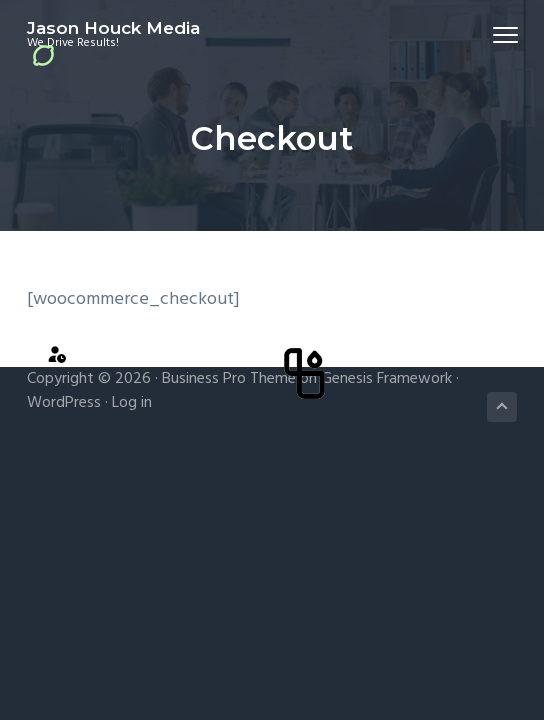 The height and width of the screenshot is (720, 544). I want to click on indicates citrus or lemon flavor, so click(43, 55).